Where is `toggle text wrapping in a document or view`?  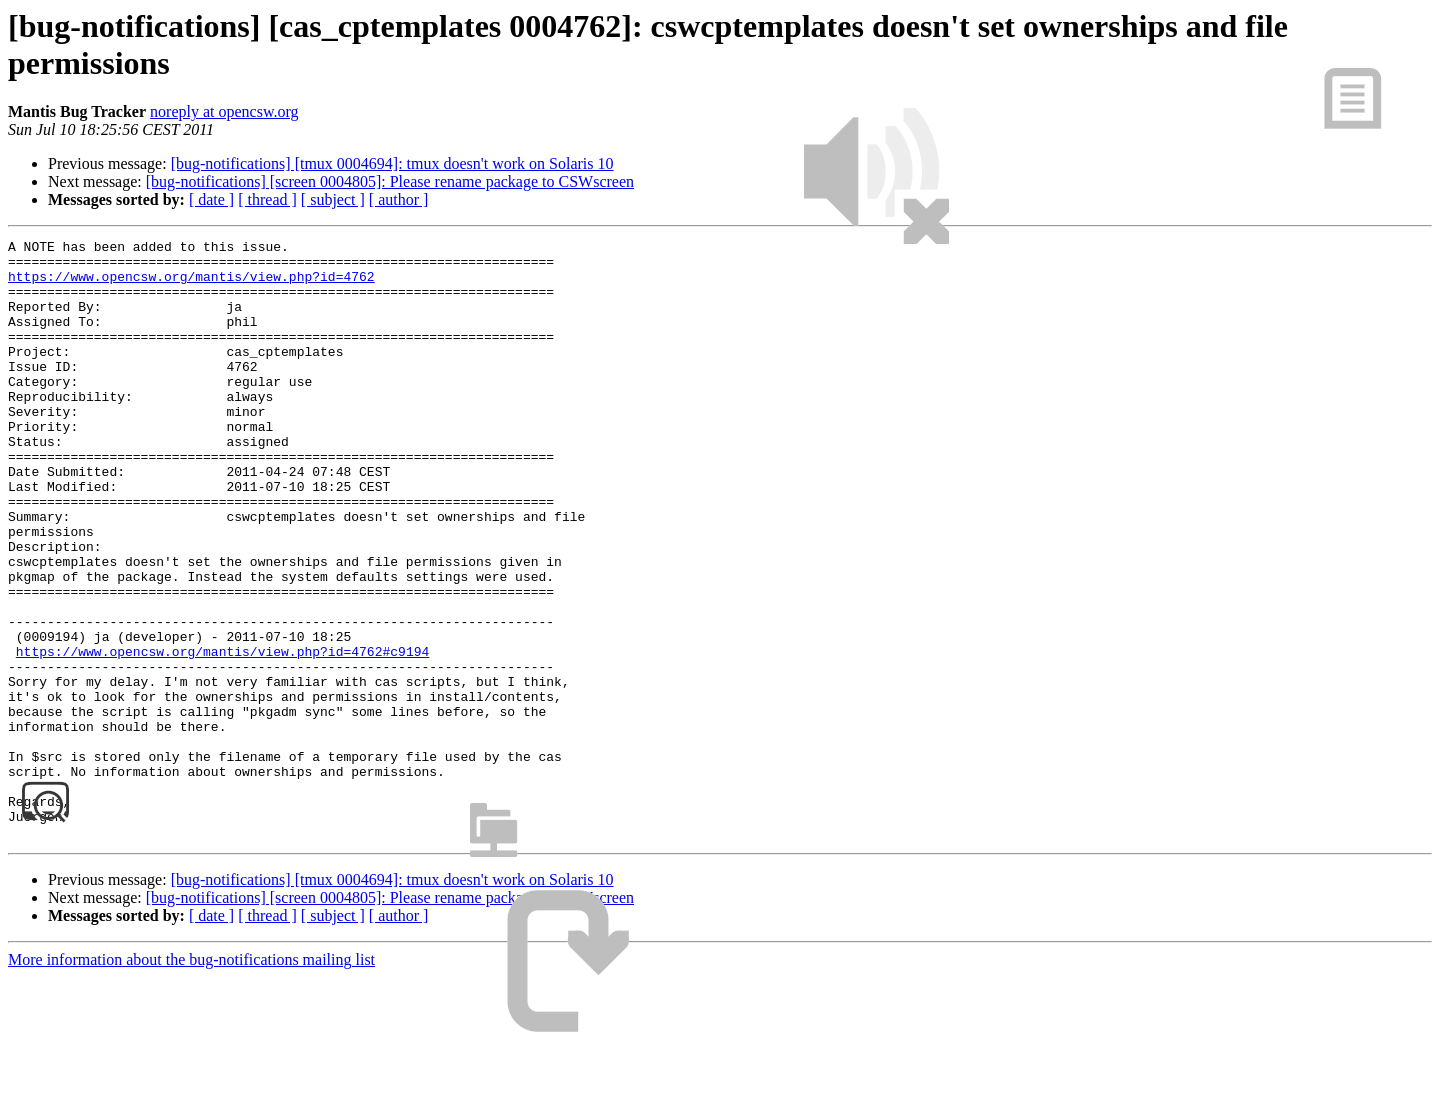
toggle text wrapping in a document or view is located at coordinates (558, 961).